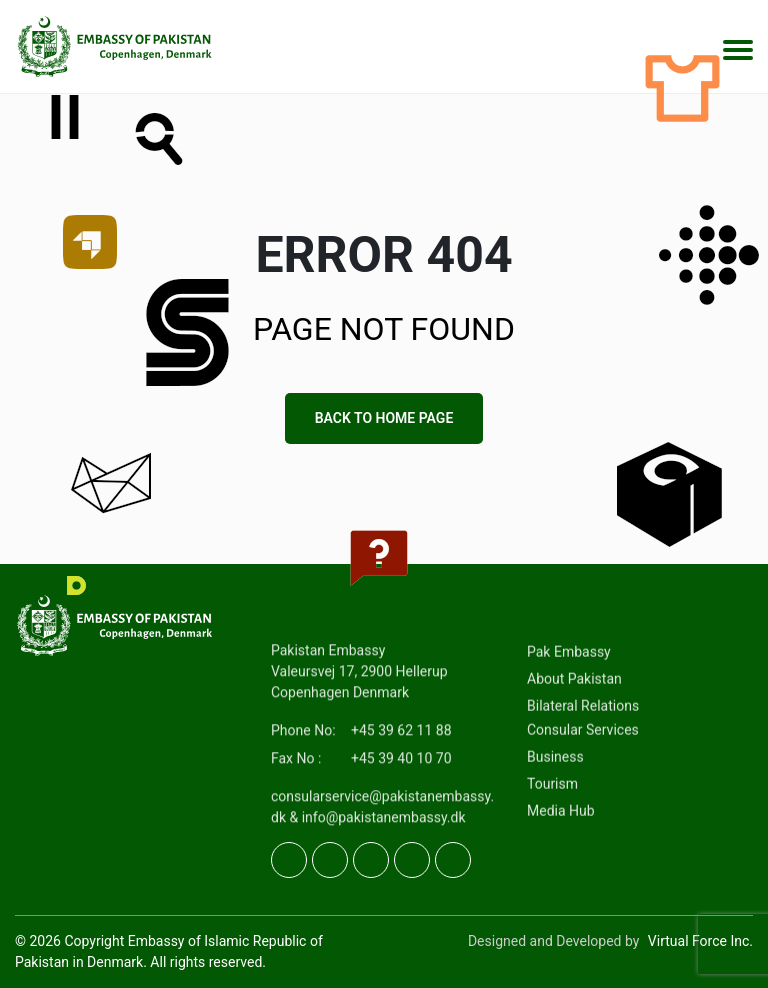 This screenshot has width=768, height=988. What do you see at coordinates (709, 255) in the screenshot?
I see `open the Fitbit app` at bounding box center [709, 255].